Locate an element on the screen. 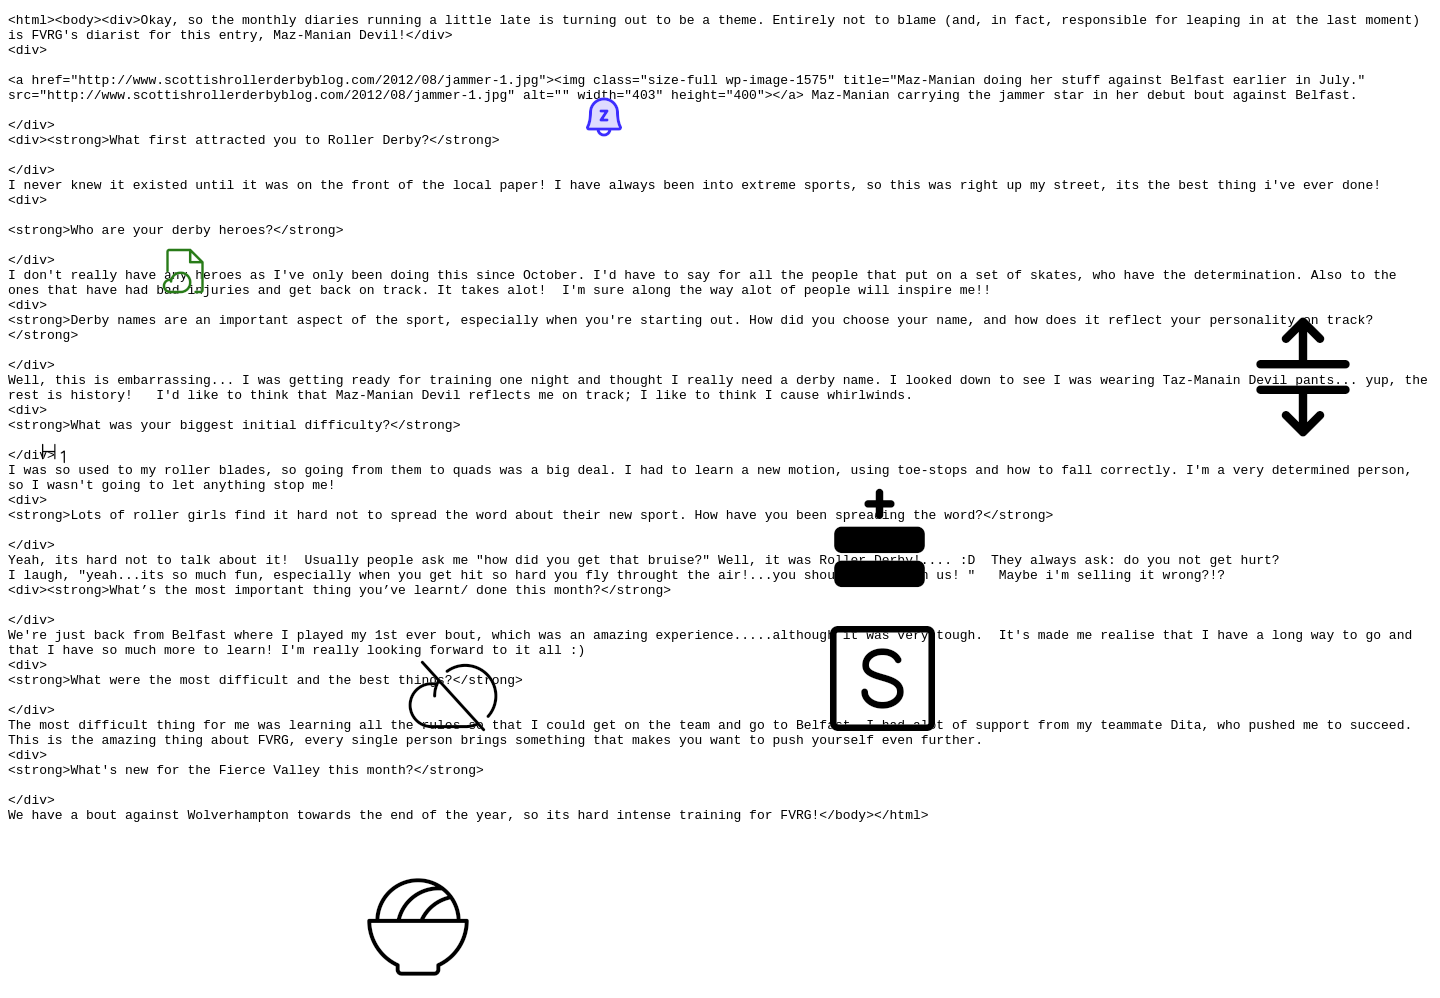 Image resolution: width=1440 pixels, height=998 pixels. add a new row at the top of a table is located at coordinates (879, 545).